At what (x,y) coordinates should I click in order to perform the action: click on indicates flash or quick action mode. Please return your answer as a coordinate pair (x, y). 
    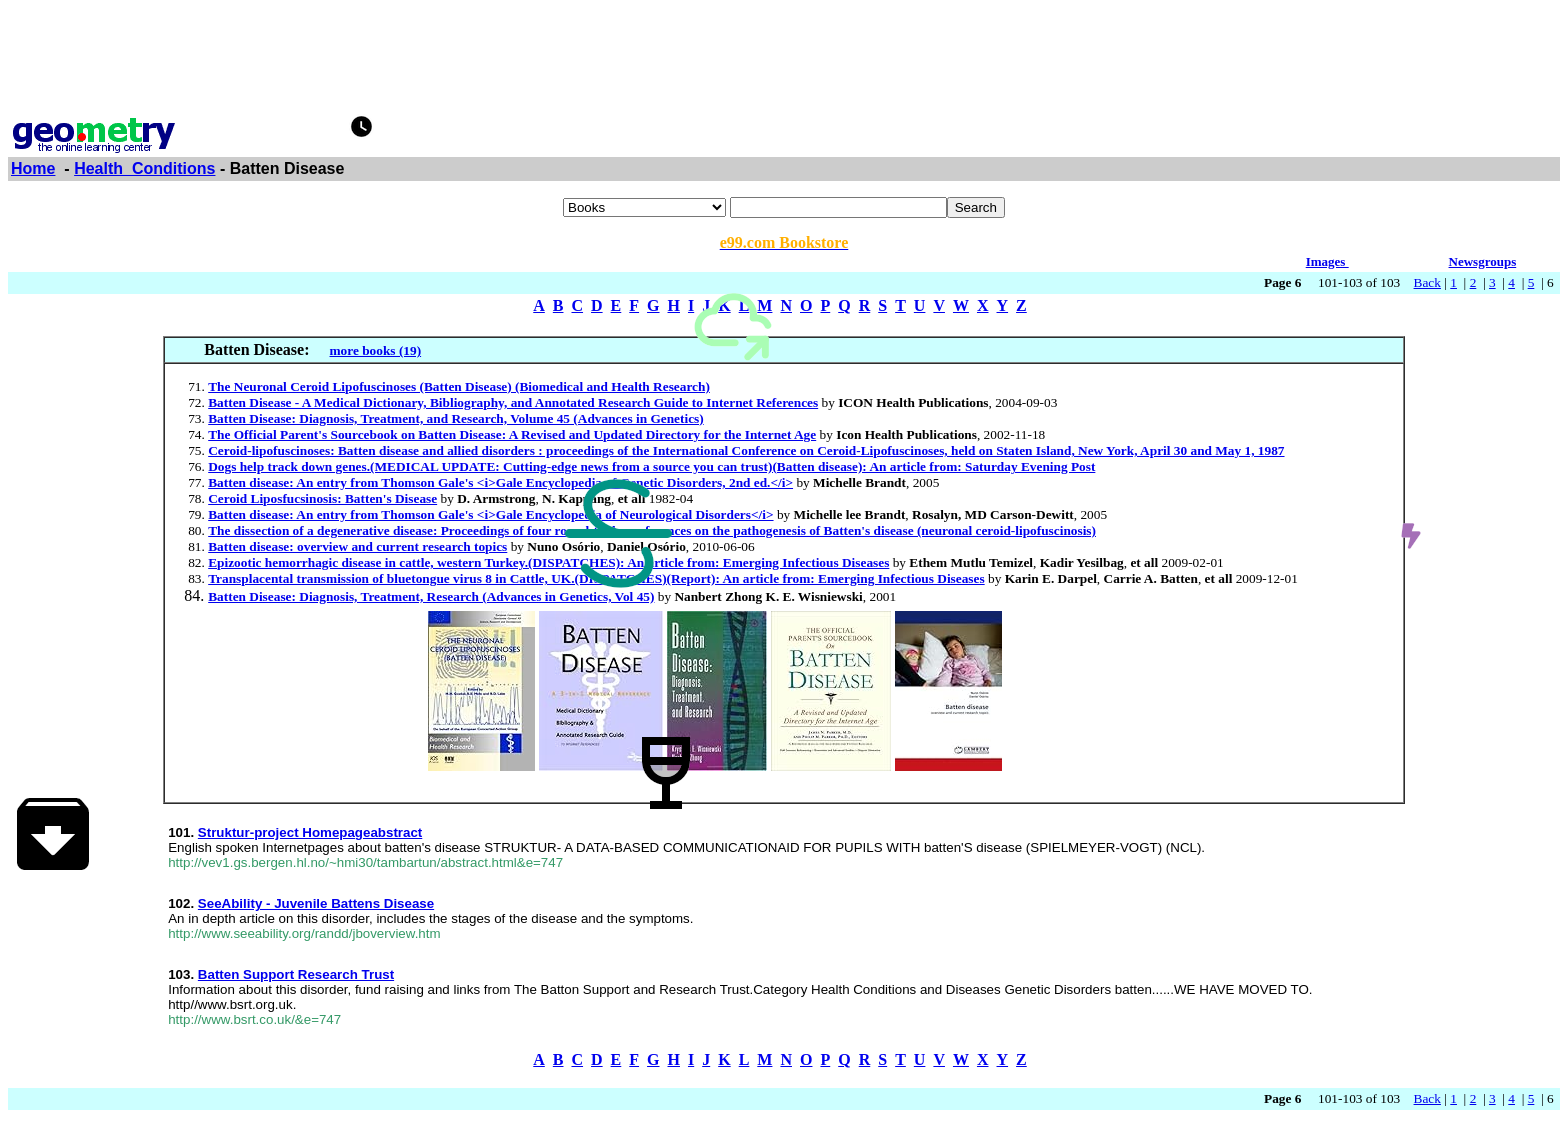
    Looking at the image, I should click on (1411, 536).